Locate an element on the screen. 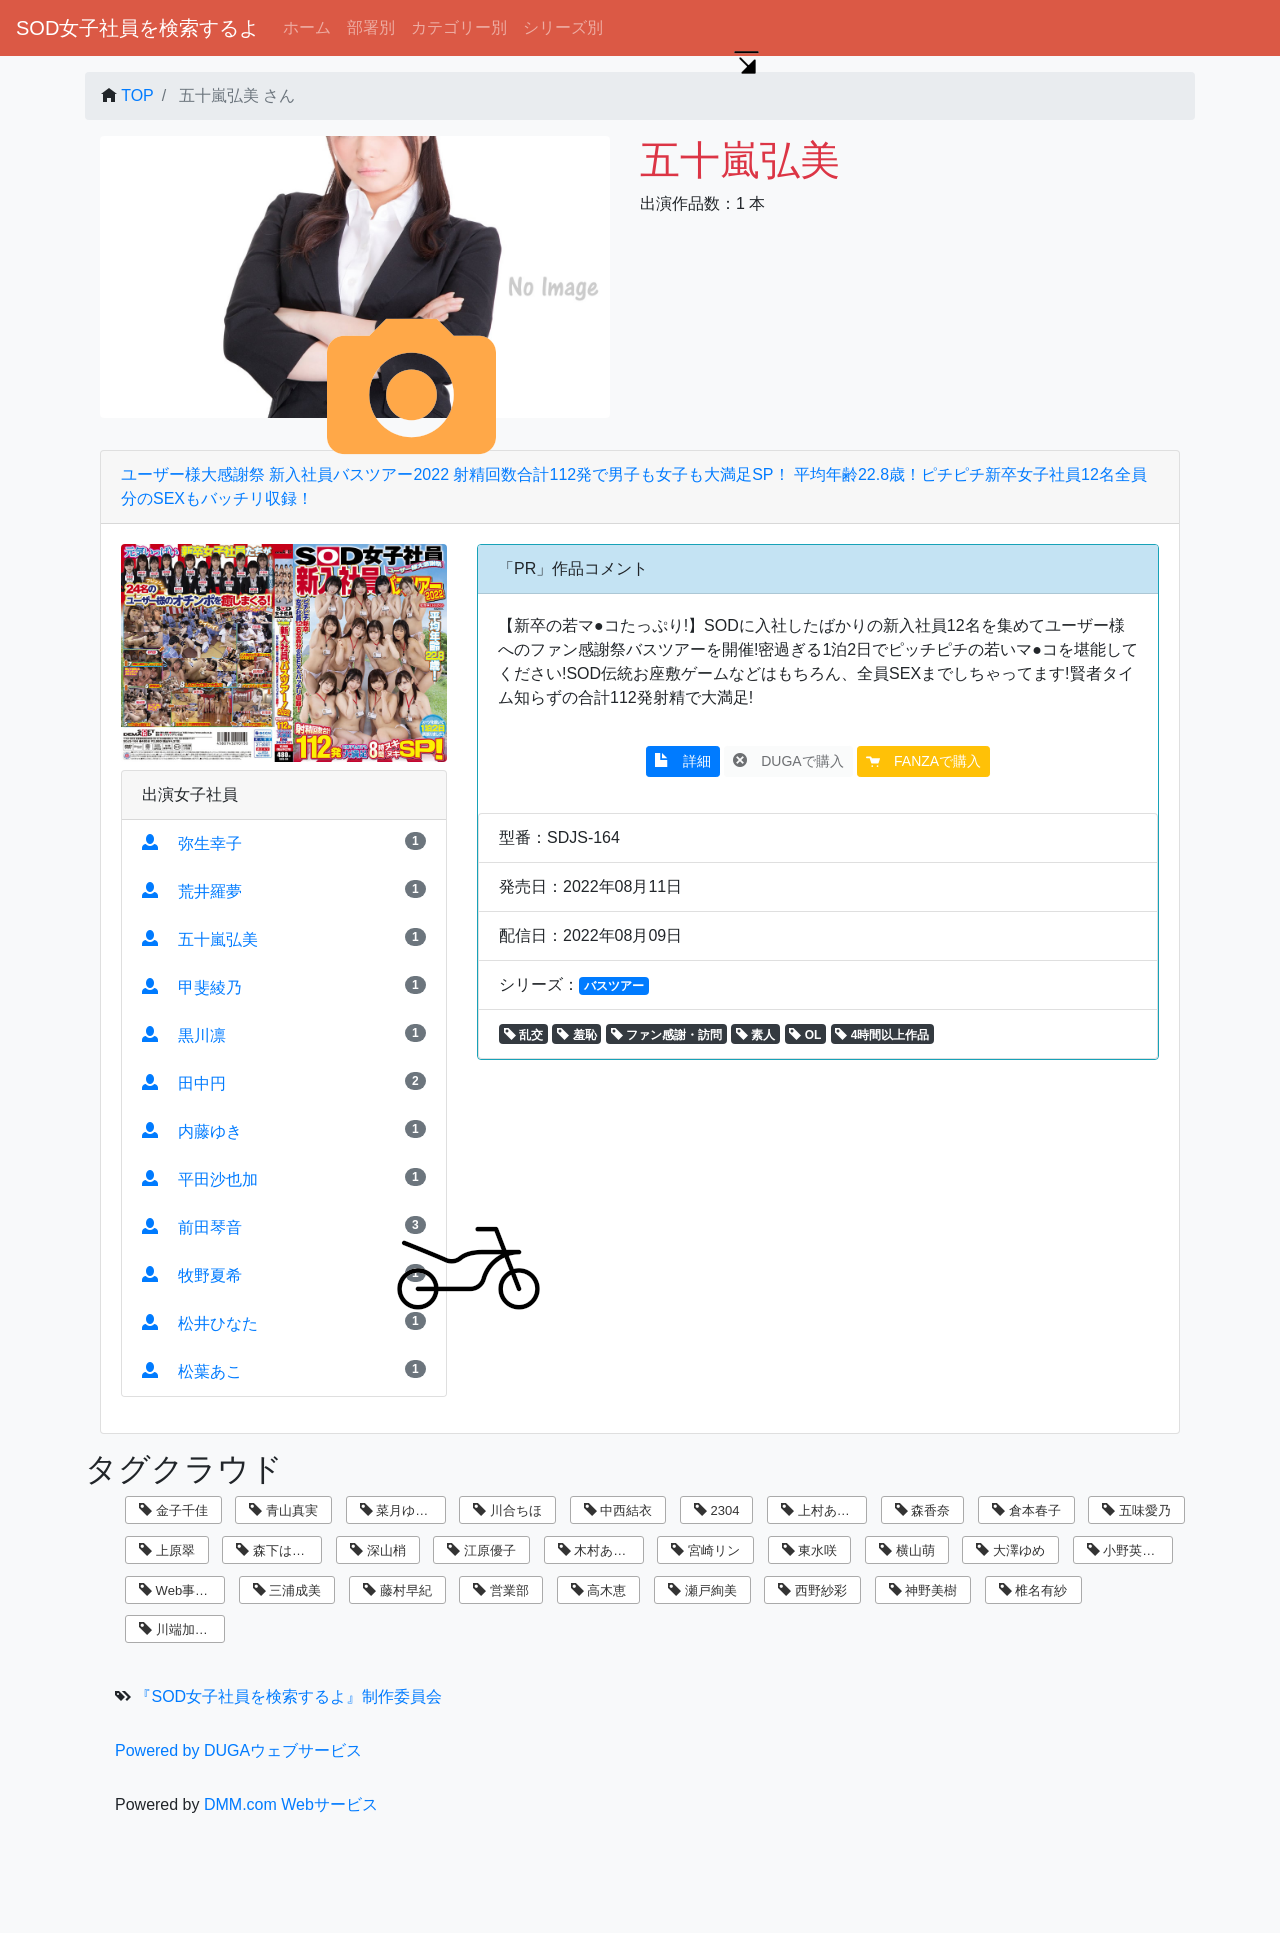  move item to bottom-right corner is located at coordinates (746, 63).